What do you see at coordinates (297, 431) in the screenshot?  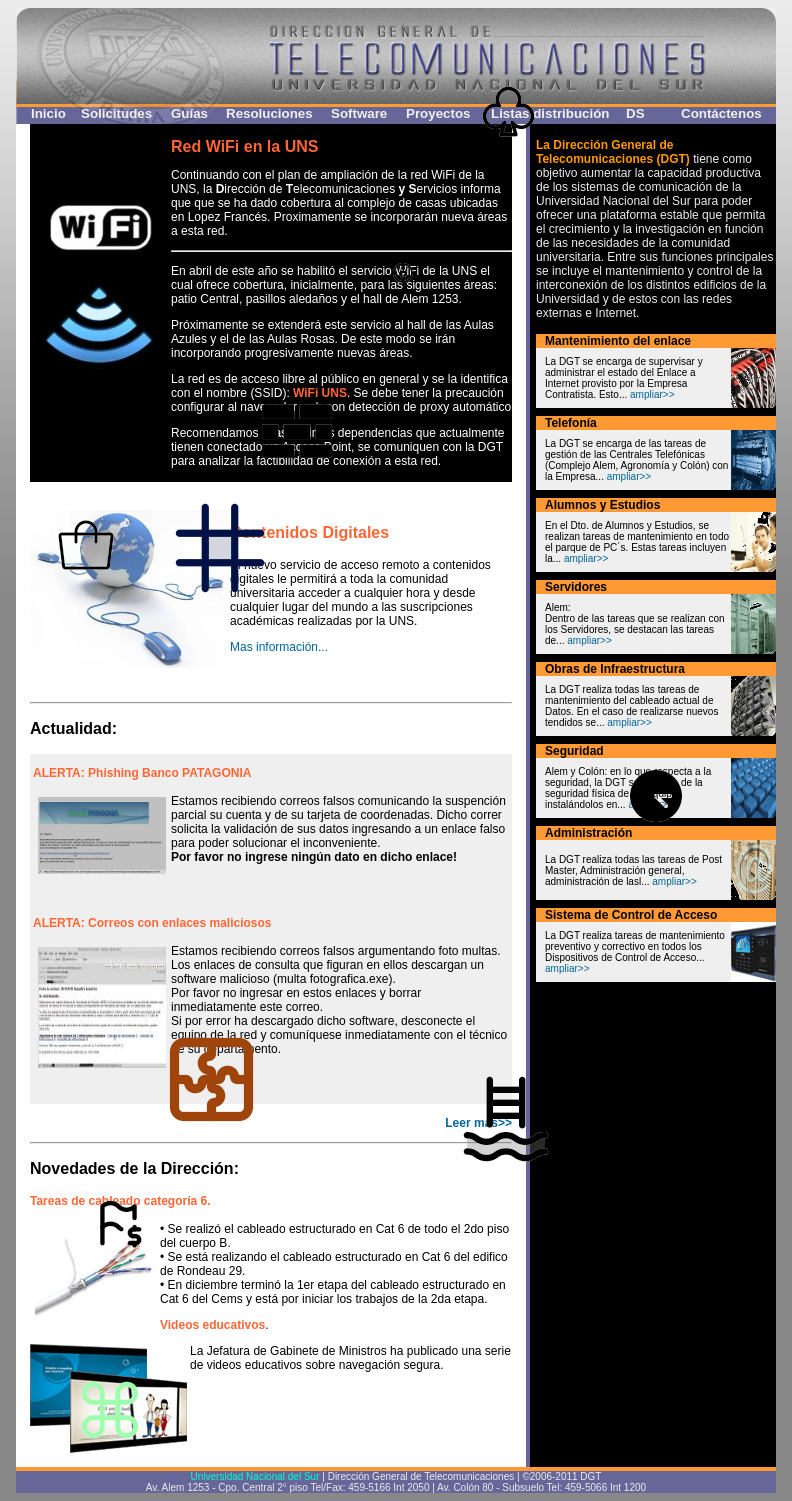 I see `access wall or barrier settings` at bounding box center [297, 431].